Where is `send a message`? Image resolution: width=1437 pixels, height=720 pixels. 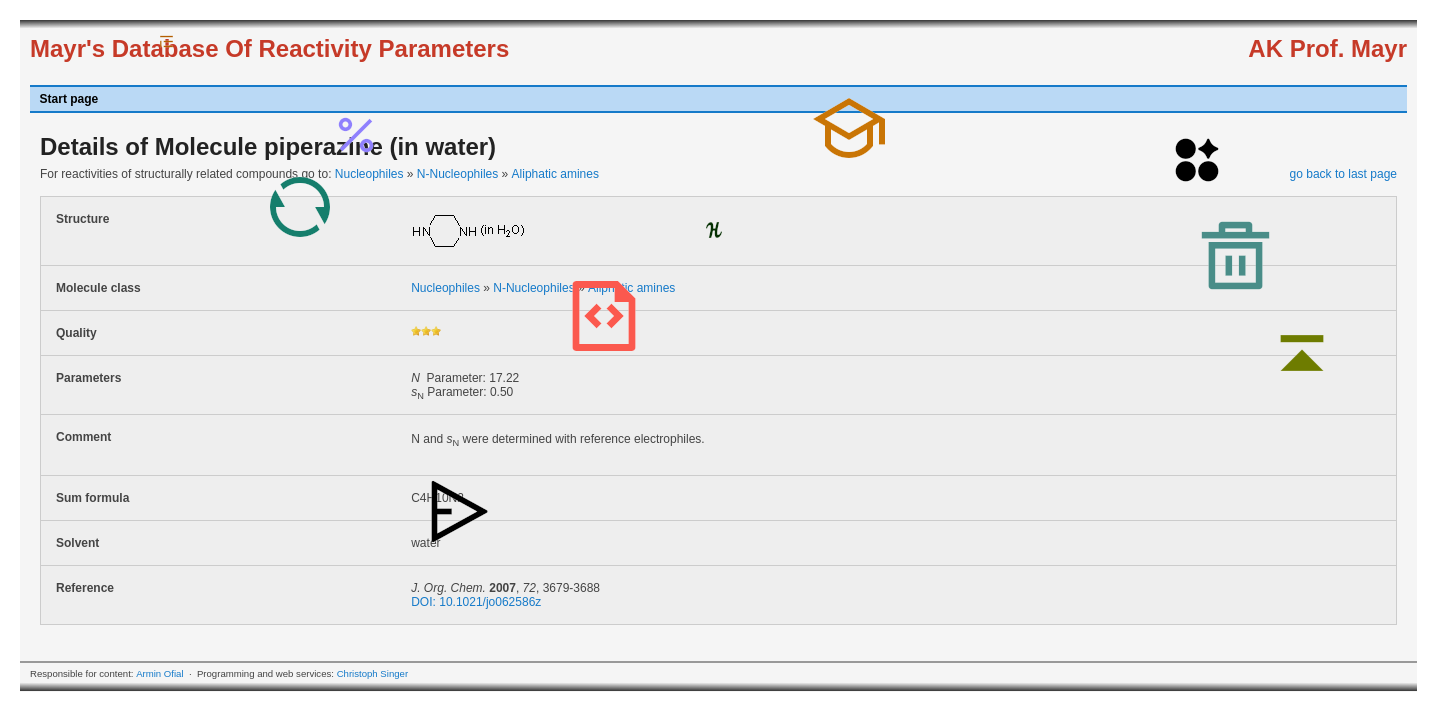 send a message is located at coordinates (457, 511).